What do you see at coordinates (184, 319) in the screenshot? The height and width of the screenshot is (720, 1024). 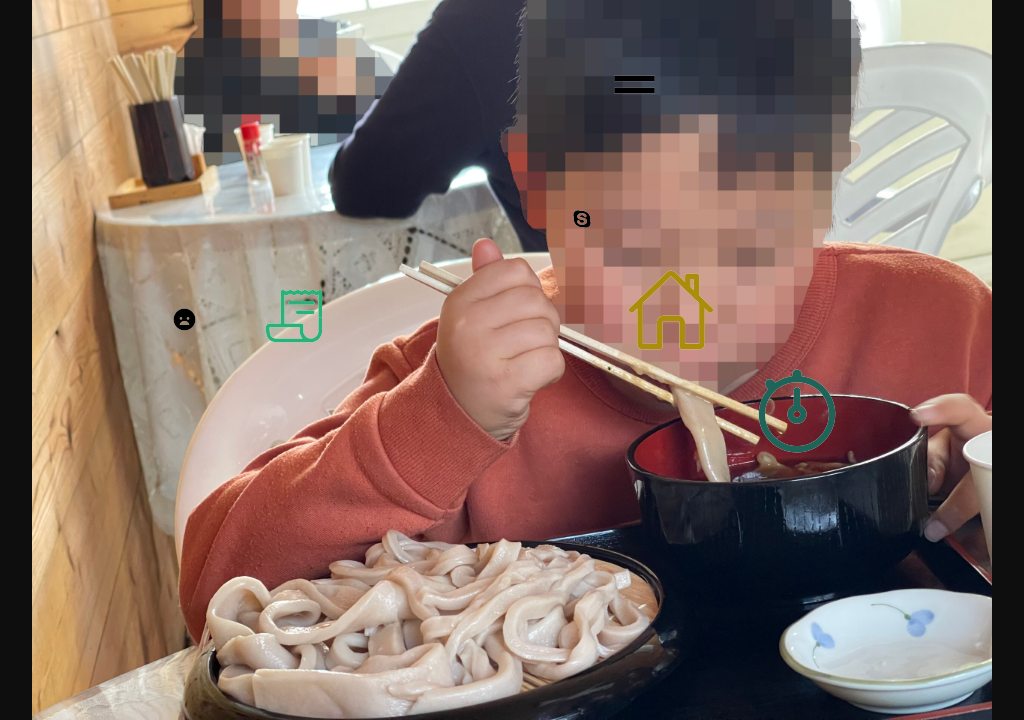 I see `leave negative feedback or reaction` at bounding box center [184, 319].